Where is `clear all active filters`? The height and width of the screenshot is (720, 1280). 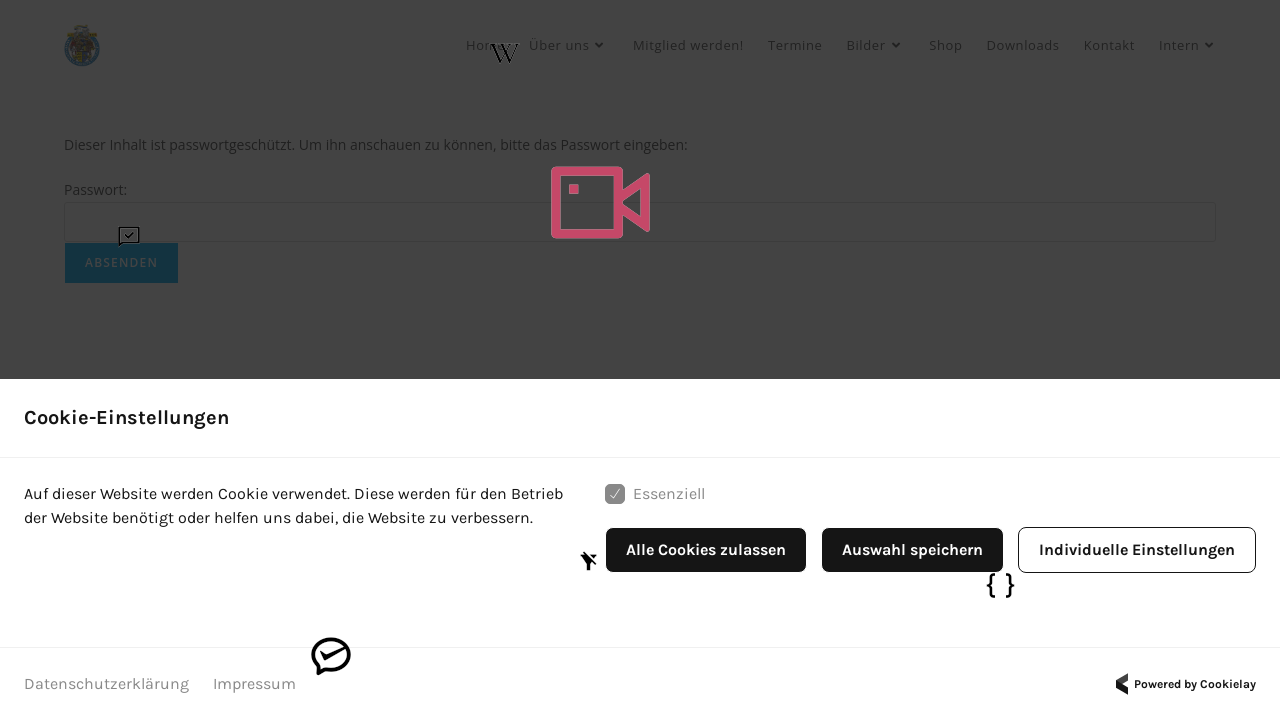 clear all active filters is located at coordinates (588, 561).